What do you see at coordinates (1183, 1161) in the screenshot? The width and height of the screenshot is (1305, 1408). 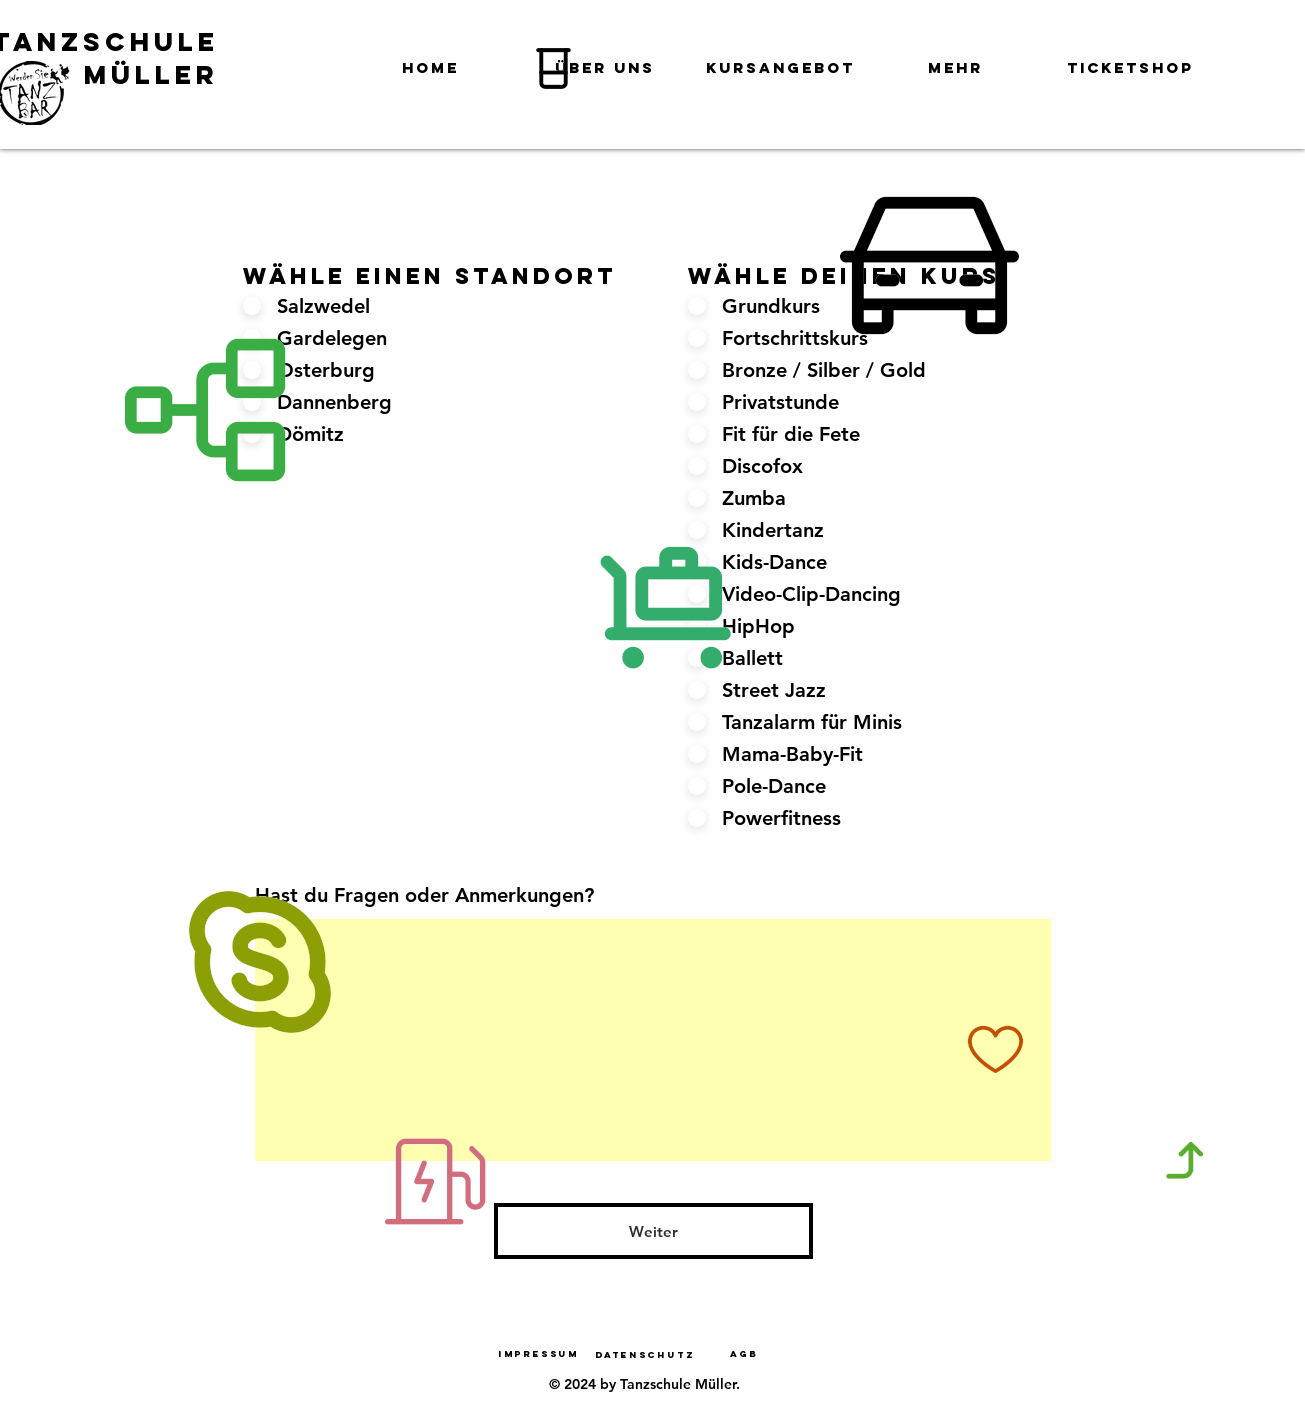 I see `navigate forward and up in a menu hierarchy` at bounding box center [1183, 1161].